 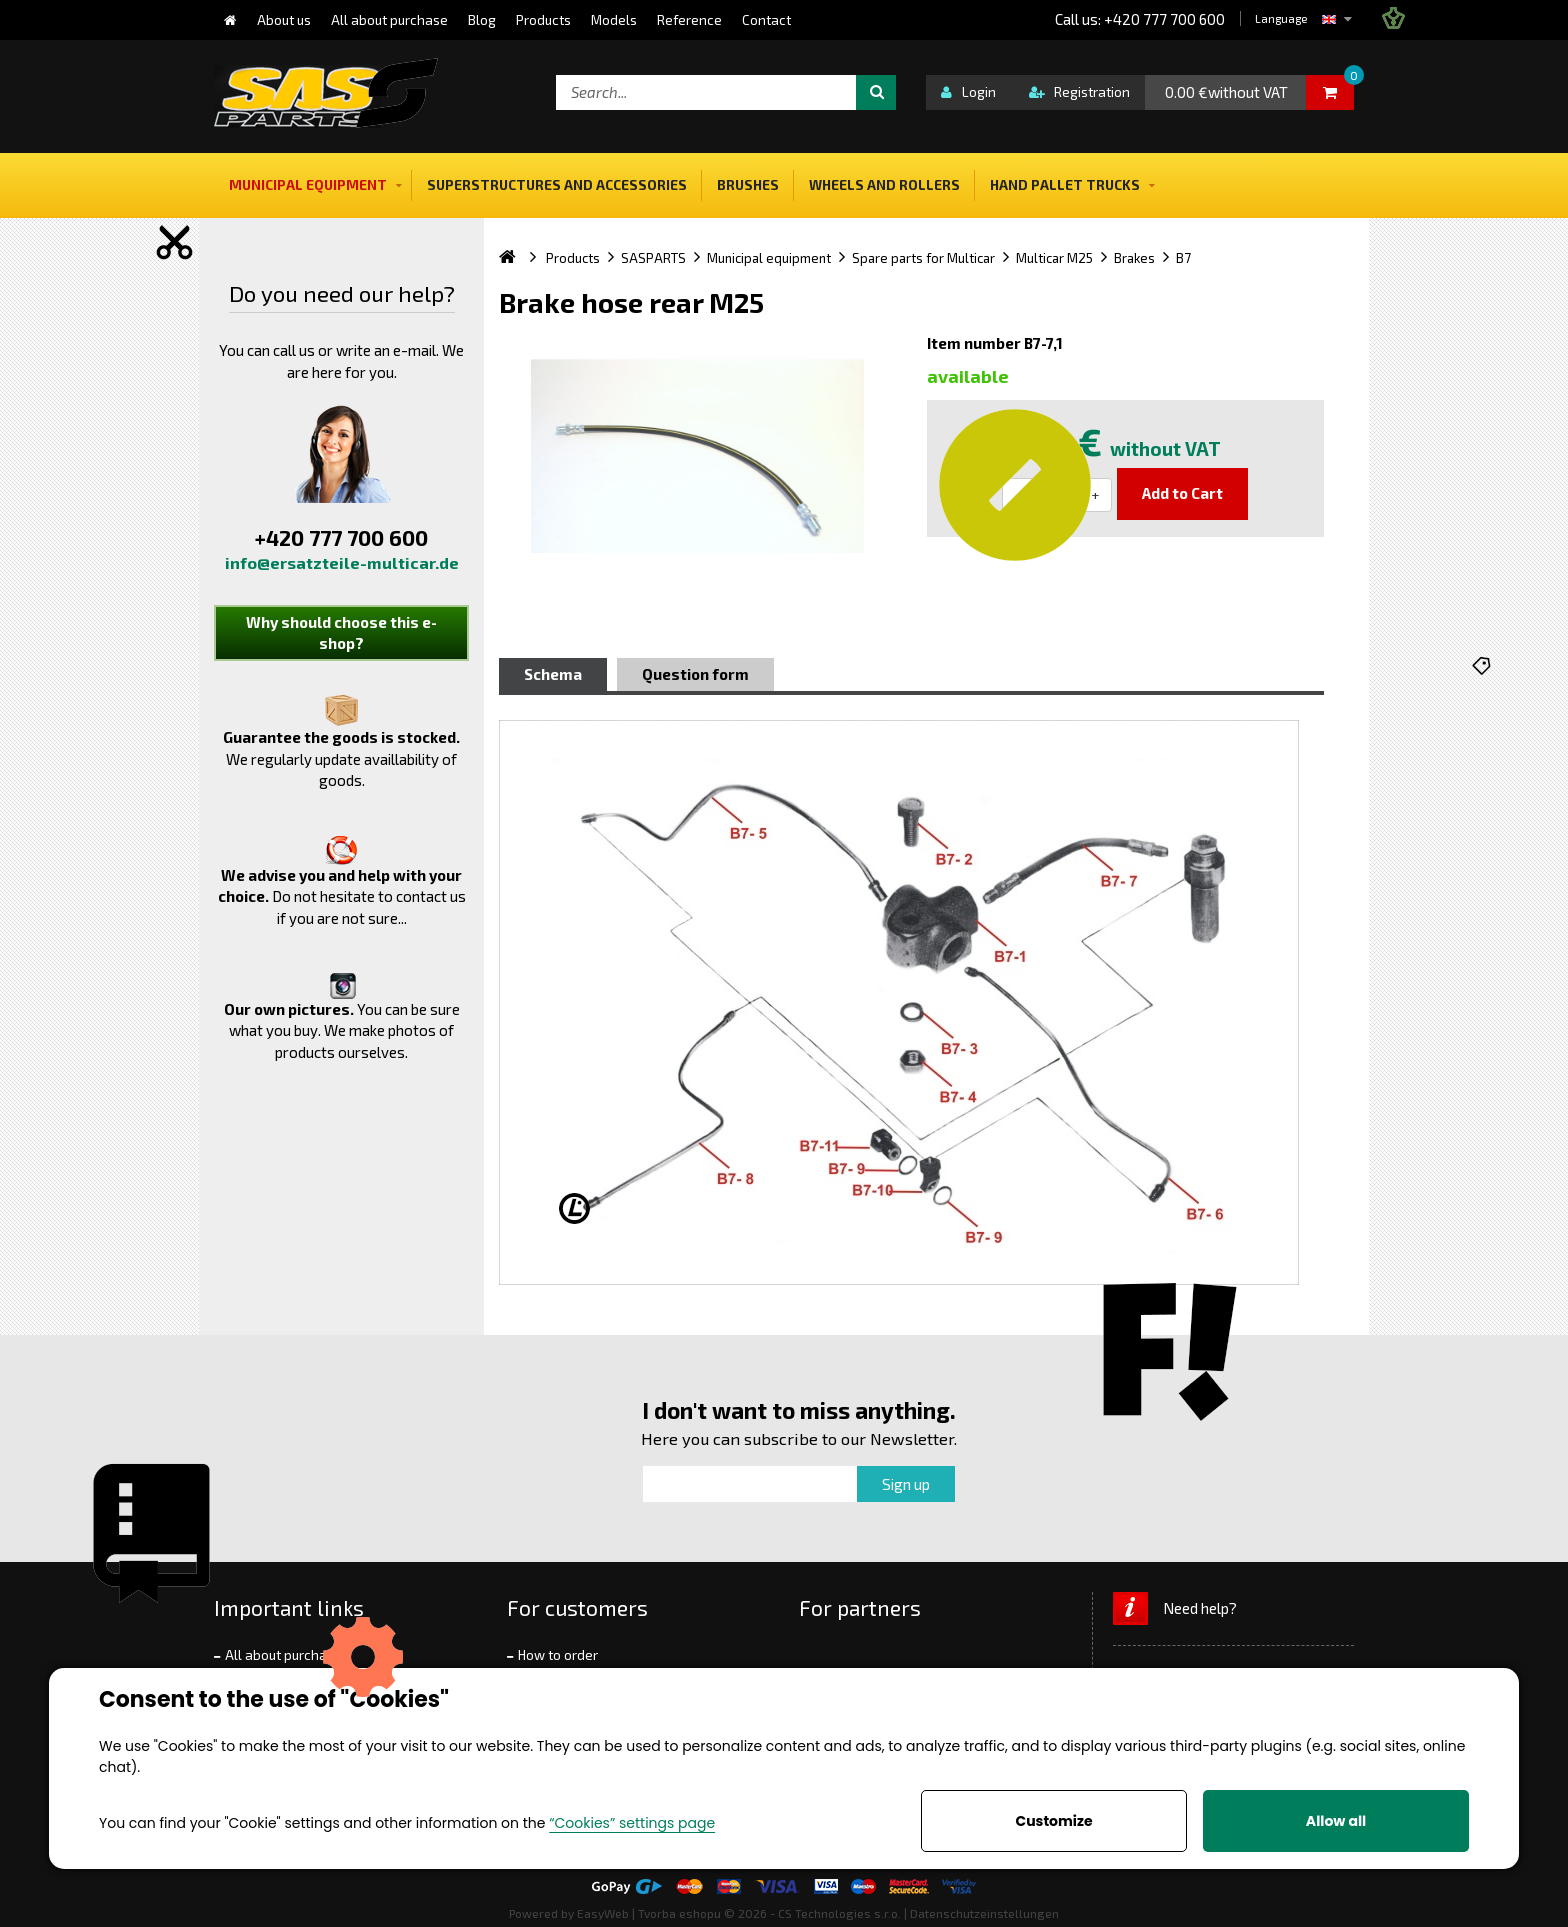 I want to click on access compass or navigation features, so click(x=1015, y=485).